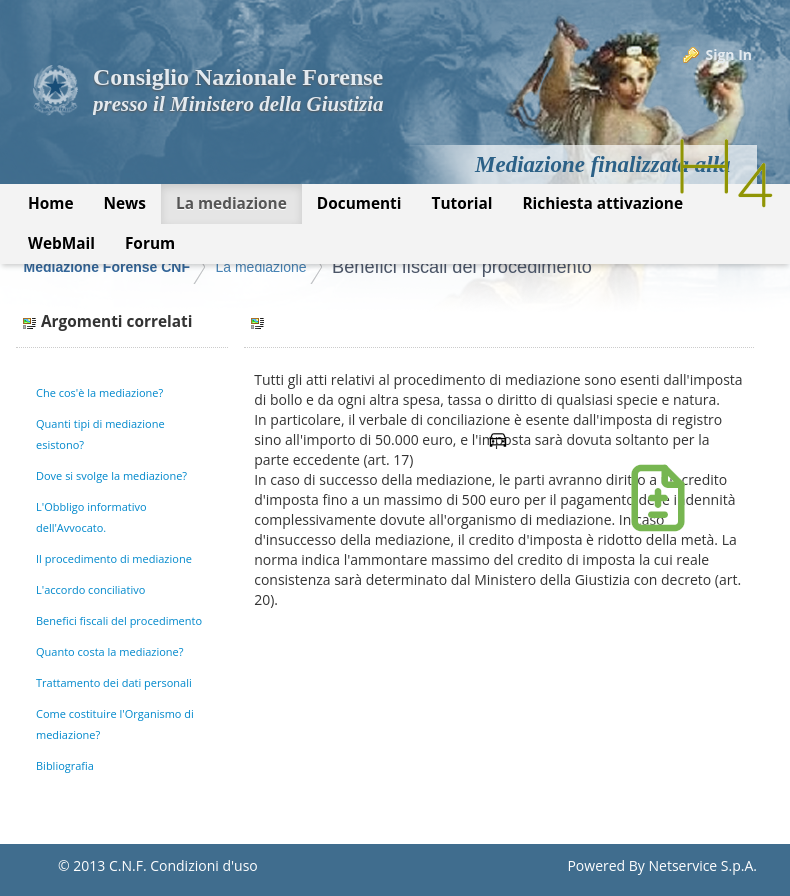 This screenshot has height=896, width=790. I want to click on format text as heading level 4, so click(719, 171).